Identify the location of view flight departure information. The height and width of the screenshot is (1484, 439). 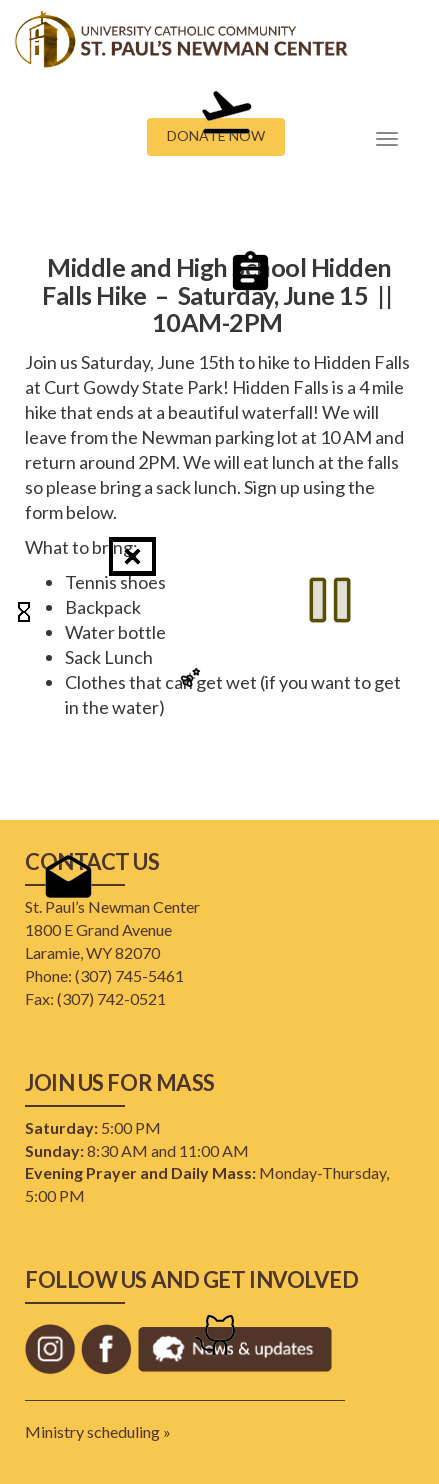
(226, 111).